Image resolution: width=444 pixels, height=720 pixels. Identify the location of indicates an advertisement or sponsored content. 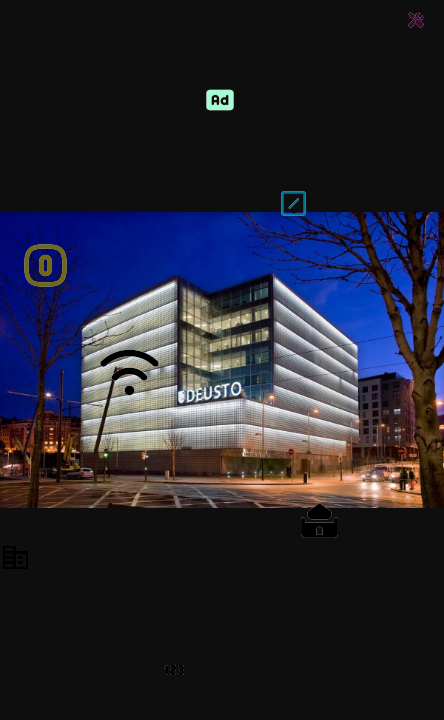
(220, 100).